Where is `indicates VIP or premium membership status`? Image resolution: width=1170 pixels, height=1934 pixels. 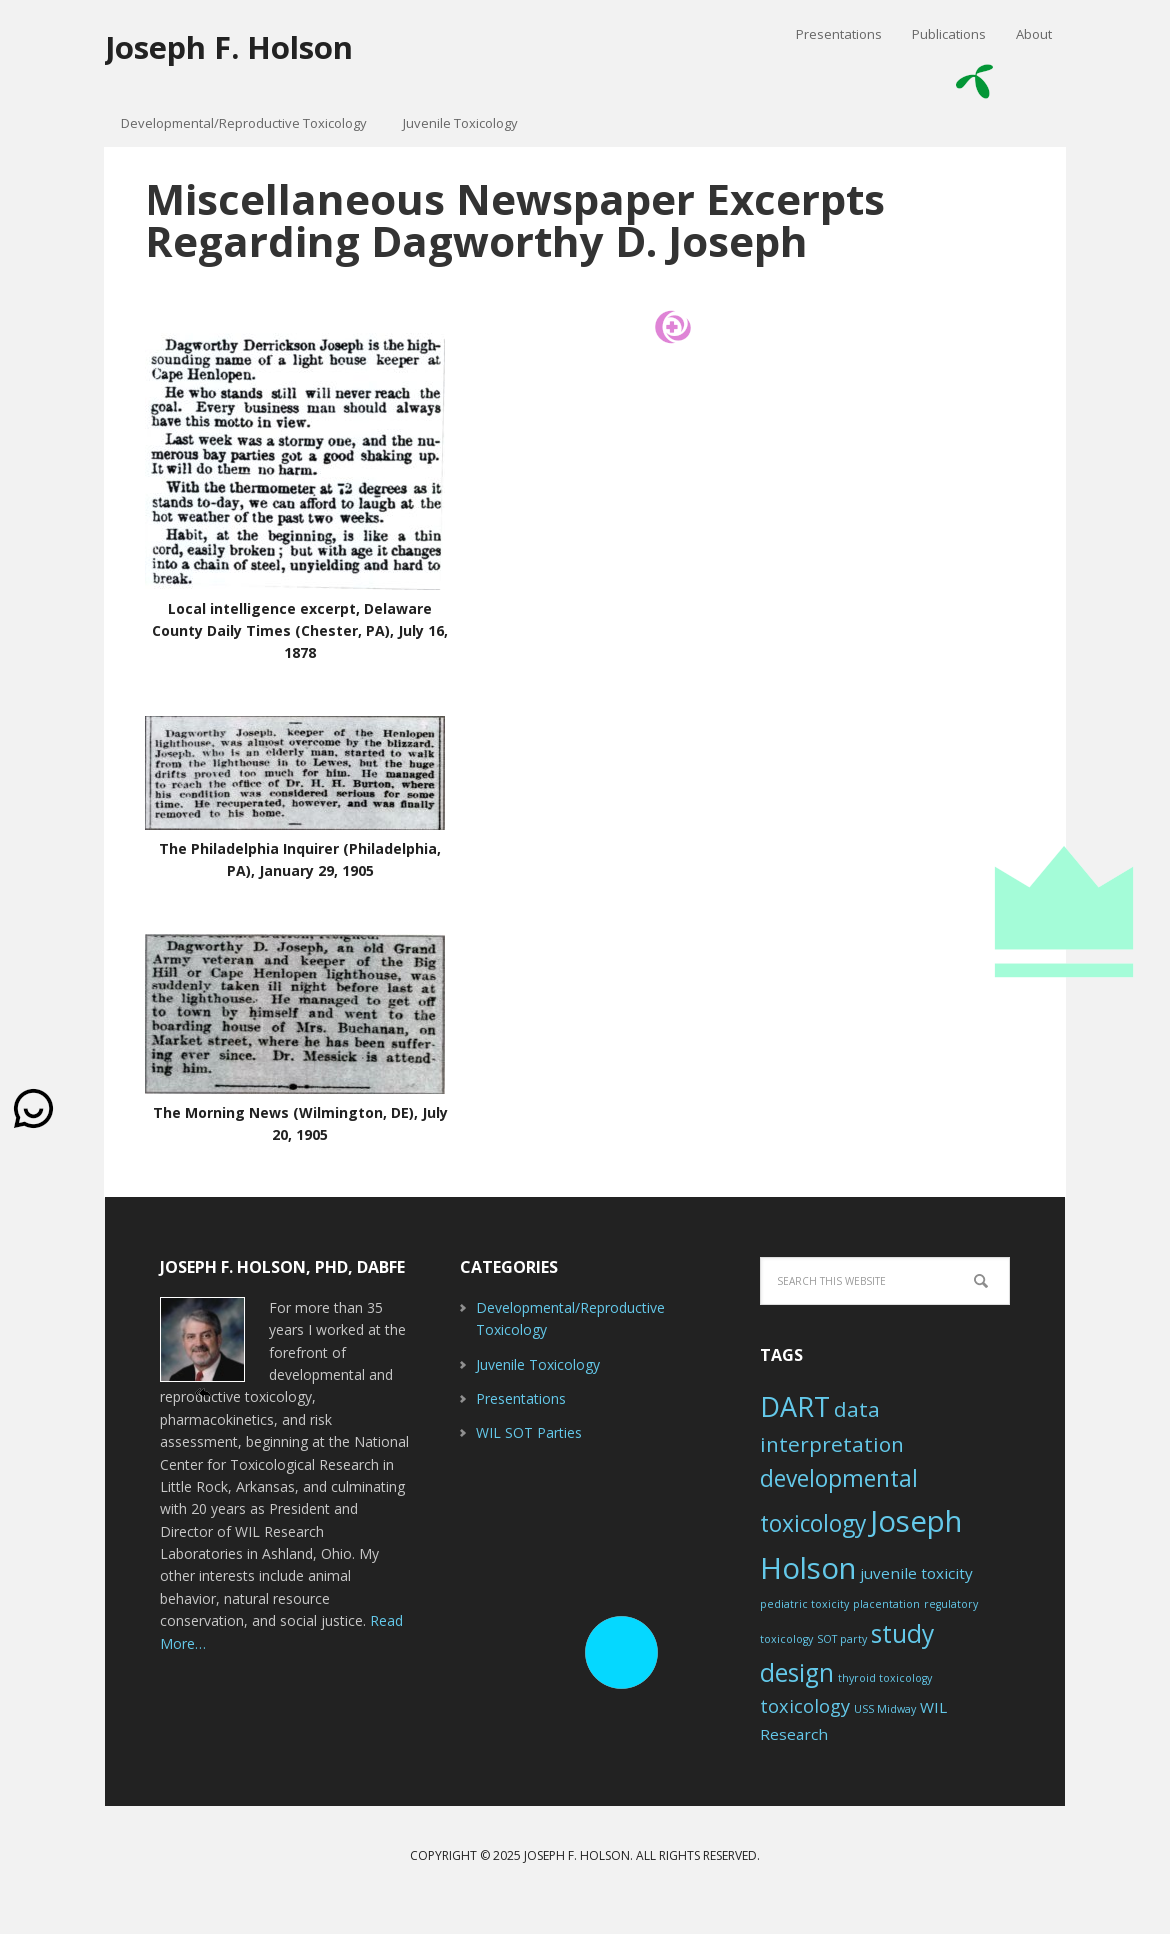 indicates VIP or premium membership status is located at coordinates (1064, 915).